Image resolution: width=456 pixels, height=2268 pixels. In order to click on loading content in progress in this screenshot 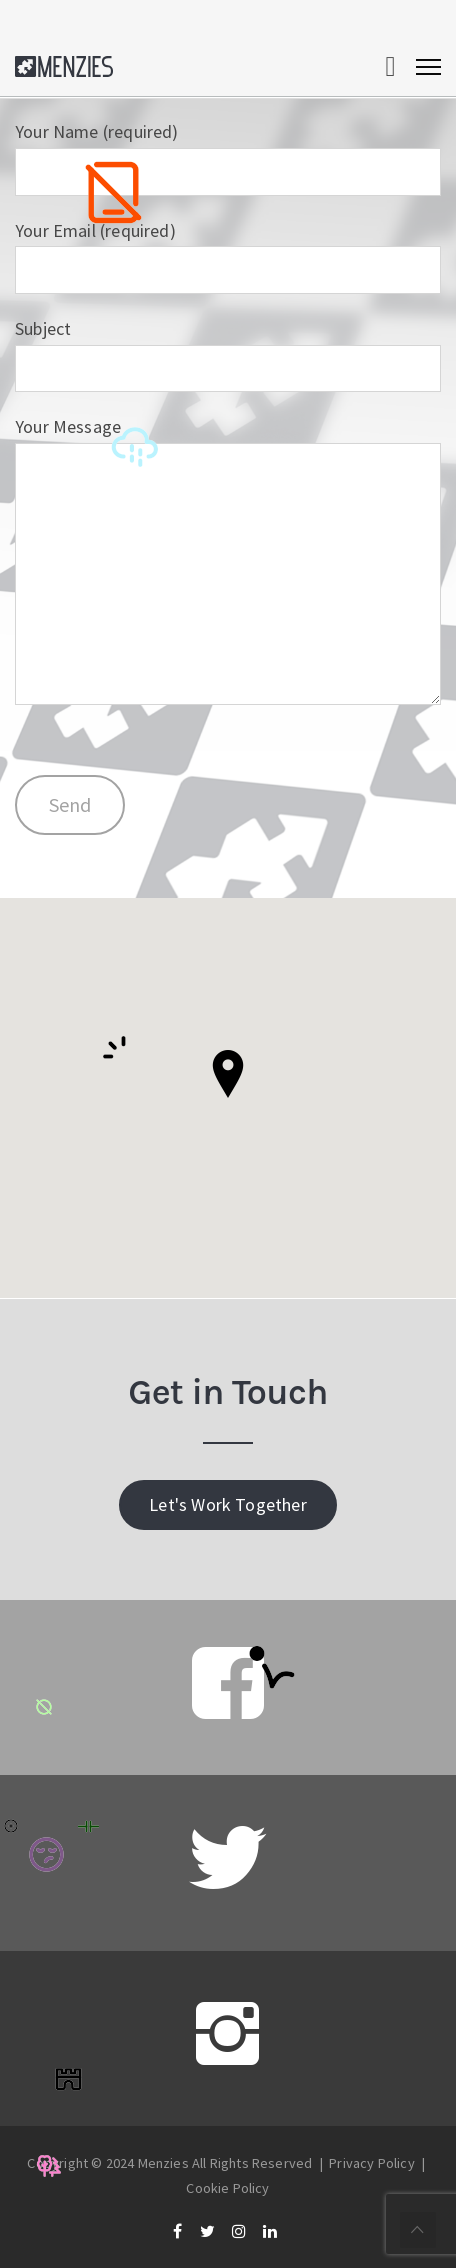, I will do `click(123, 1056)`.